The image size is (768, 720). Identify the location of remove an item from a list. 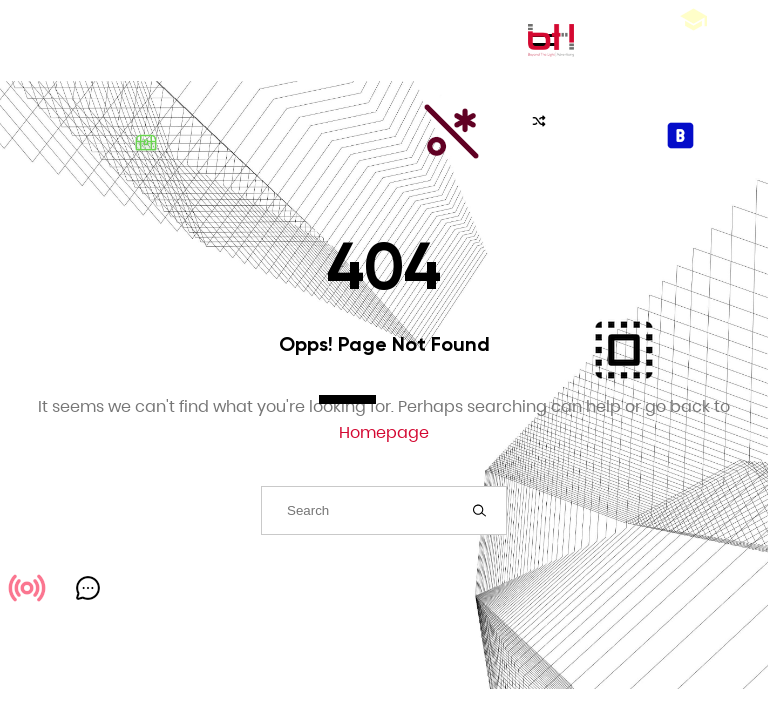
(347, 399).